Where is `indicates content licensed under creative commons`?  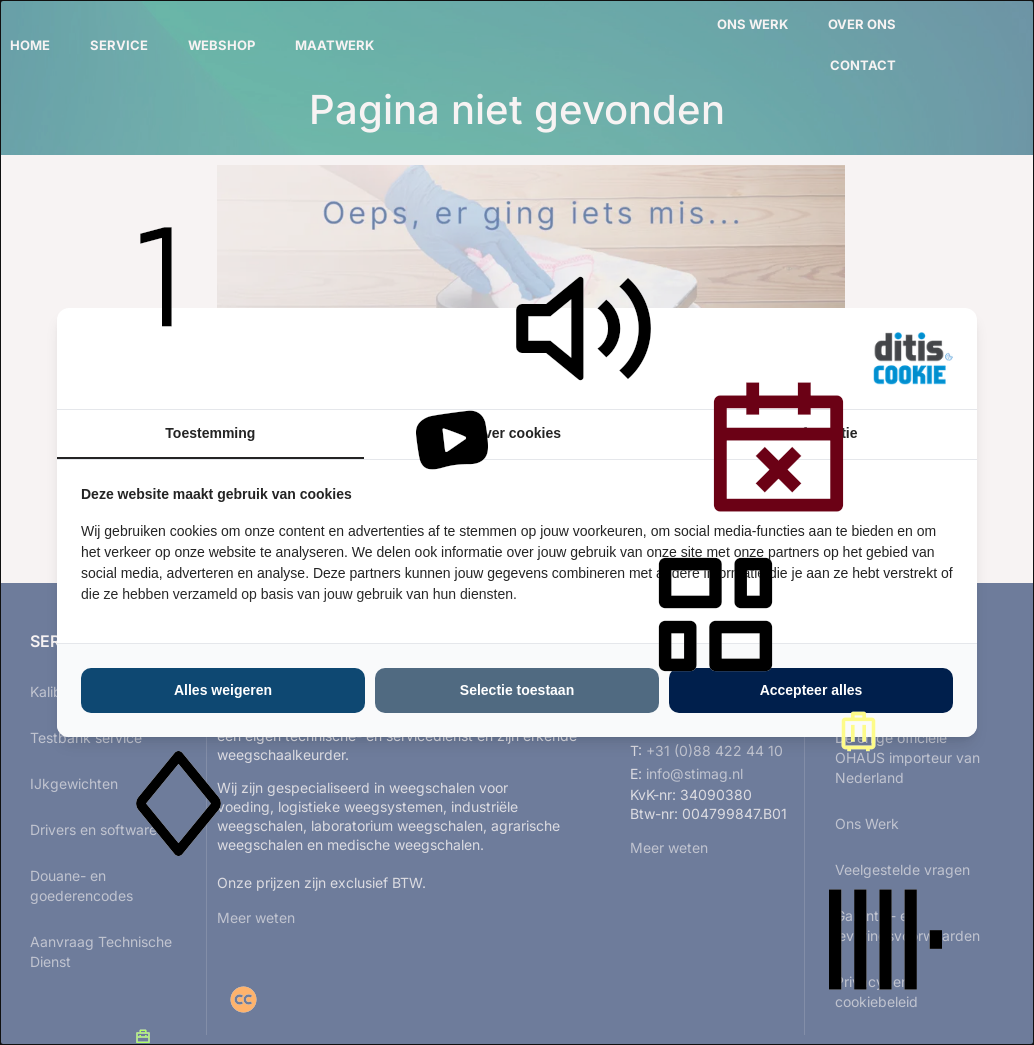 indicates content licensed under creative commons is located at coordinates (243, 999).